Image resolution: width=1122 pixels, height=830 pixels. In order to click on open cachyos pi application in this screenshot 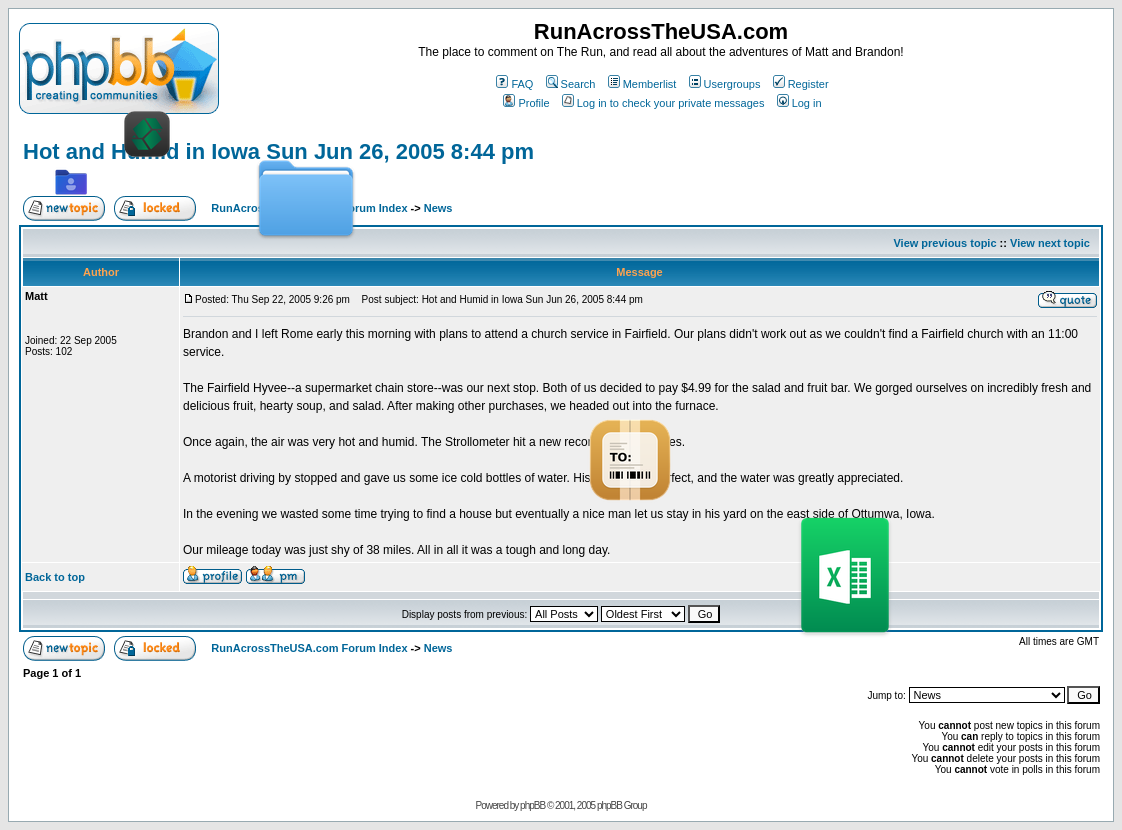, I will do `click(147, 134)`.